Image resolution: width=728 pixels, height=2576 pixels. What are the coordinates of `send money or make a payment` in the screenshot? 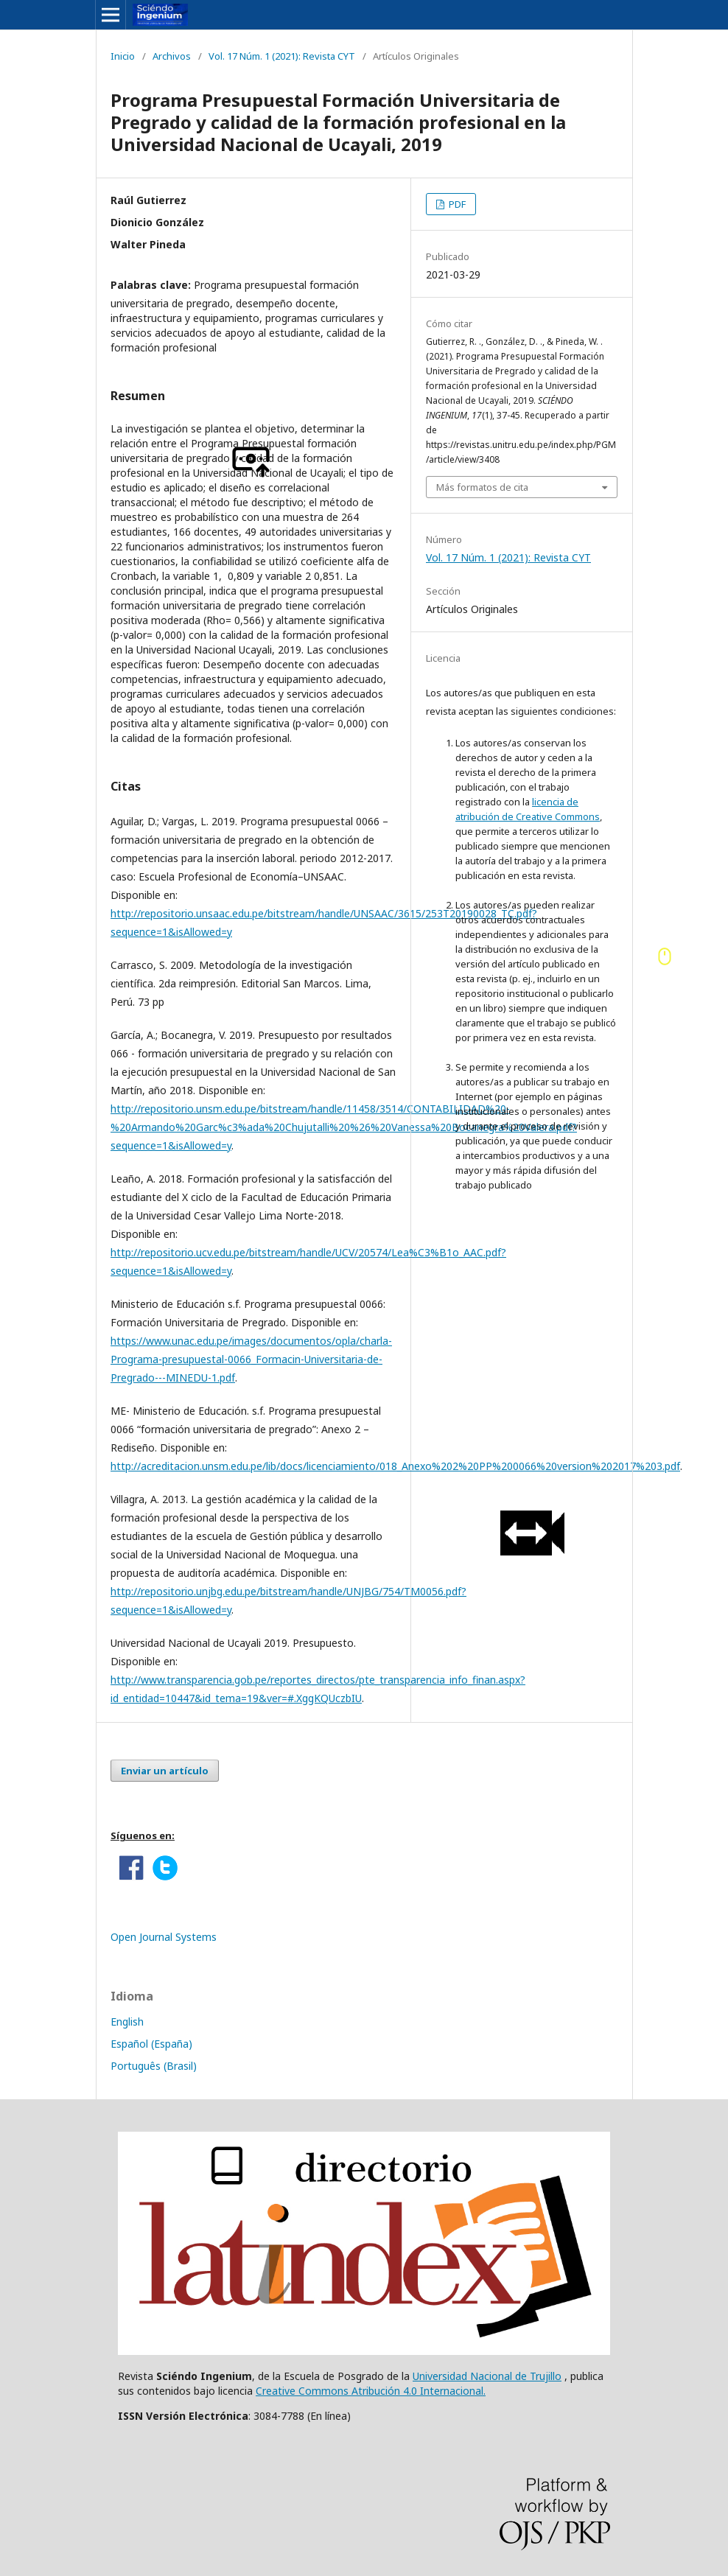 It's located at (251, 458).